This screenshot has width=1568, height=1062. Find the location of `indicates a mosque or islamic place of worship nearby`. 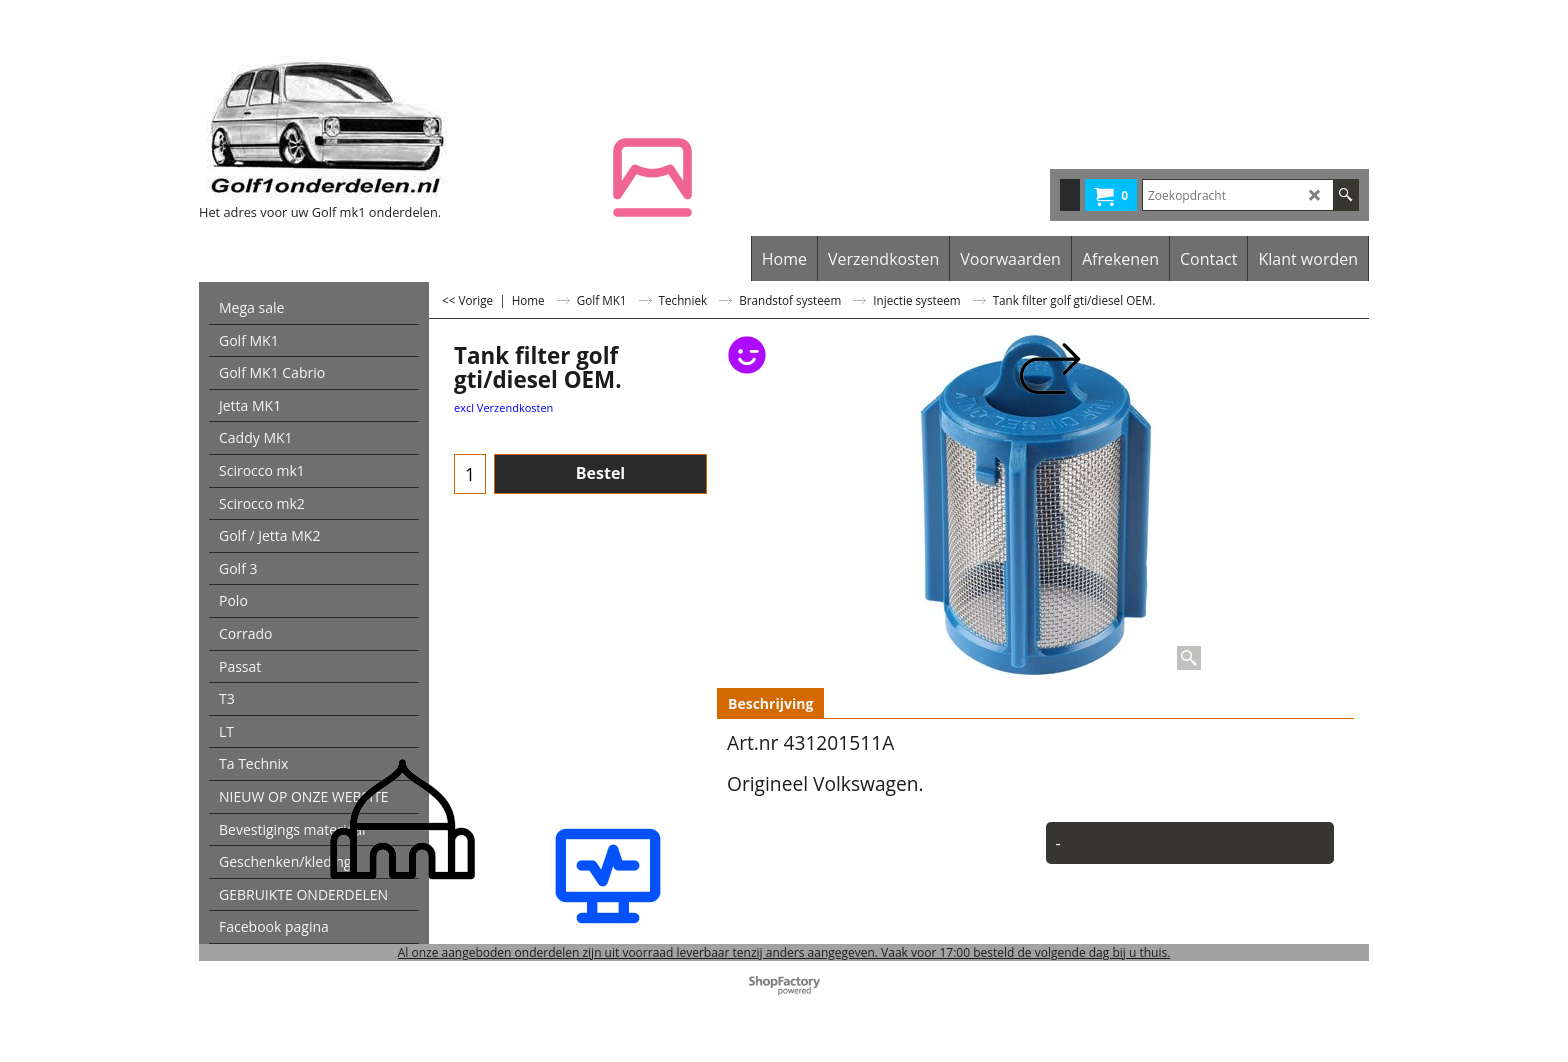

indicates a mosque or islamic place of worship nearby is located at coordinates (402, 826).